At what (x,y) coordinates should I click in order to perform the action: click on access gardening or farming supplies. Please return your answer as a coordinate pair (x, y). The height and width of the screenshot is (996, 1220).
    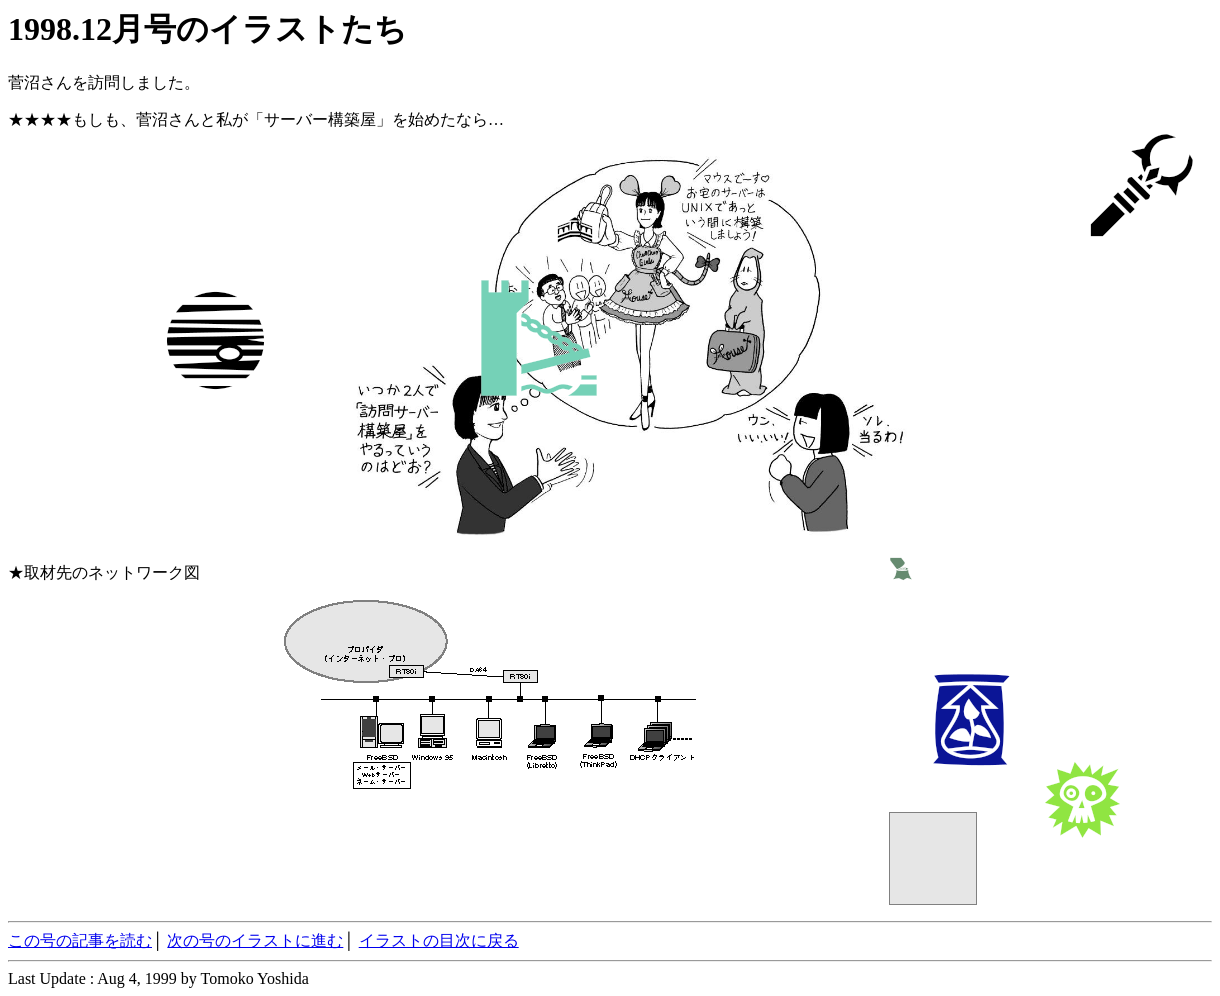
    Looking at the image, I should click on (970, 719).